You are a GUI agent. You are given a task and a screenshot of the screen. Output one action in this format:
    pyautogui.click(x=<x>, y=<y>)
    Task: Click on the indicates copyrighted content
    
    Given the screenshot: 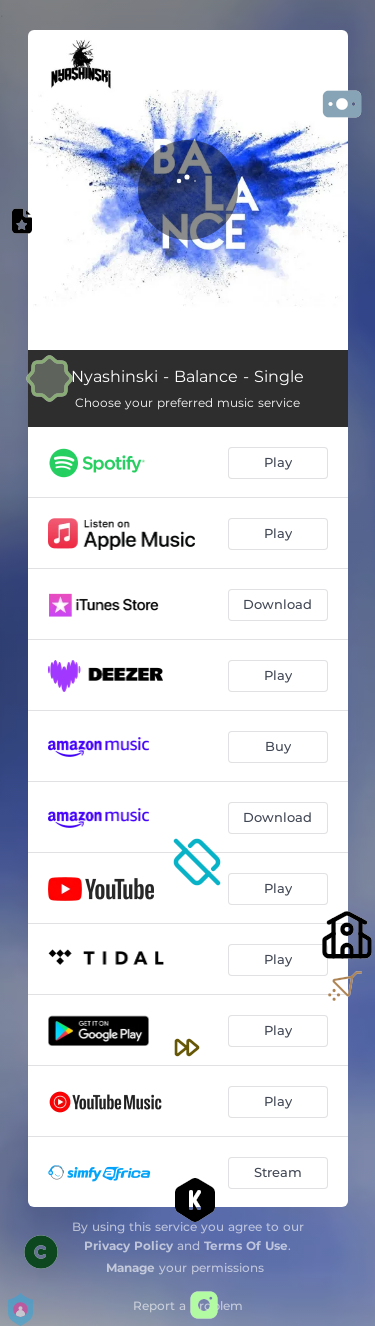 What is the action you would take?
    pyautogui.click(x=41, y=1252)
    